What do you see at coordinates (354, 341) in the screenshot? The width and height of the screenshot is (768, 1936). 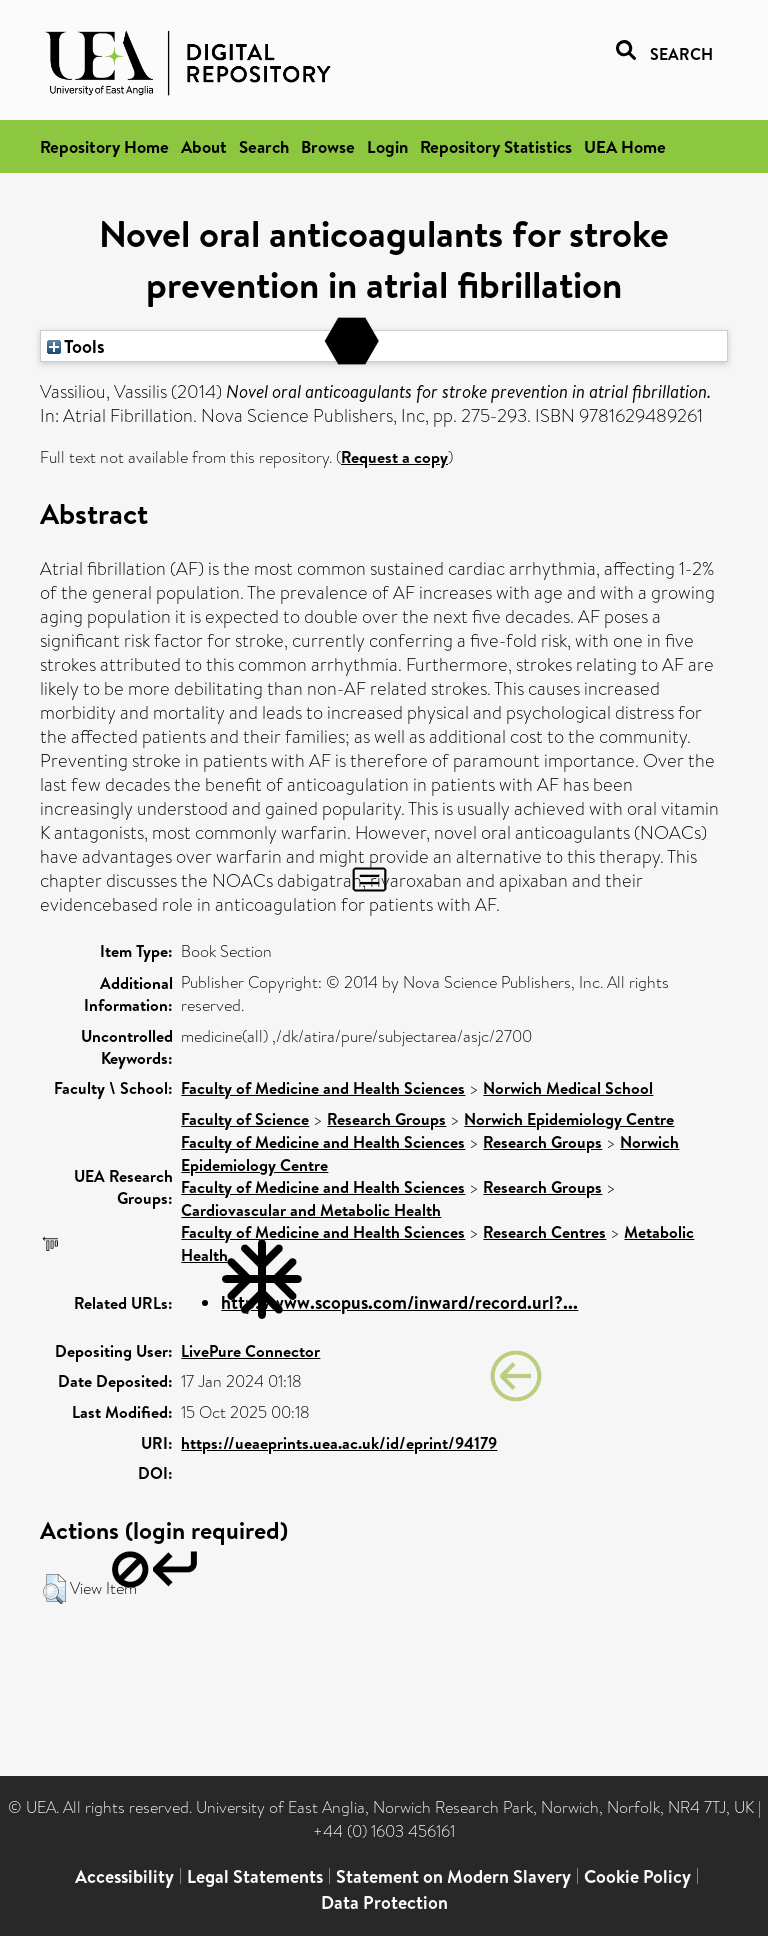 I see `set a data breakpoint in the debugger` at bounding box center [354, 341].